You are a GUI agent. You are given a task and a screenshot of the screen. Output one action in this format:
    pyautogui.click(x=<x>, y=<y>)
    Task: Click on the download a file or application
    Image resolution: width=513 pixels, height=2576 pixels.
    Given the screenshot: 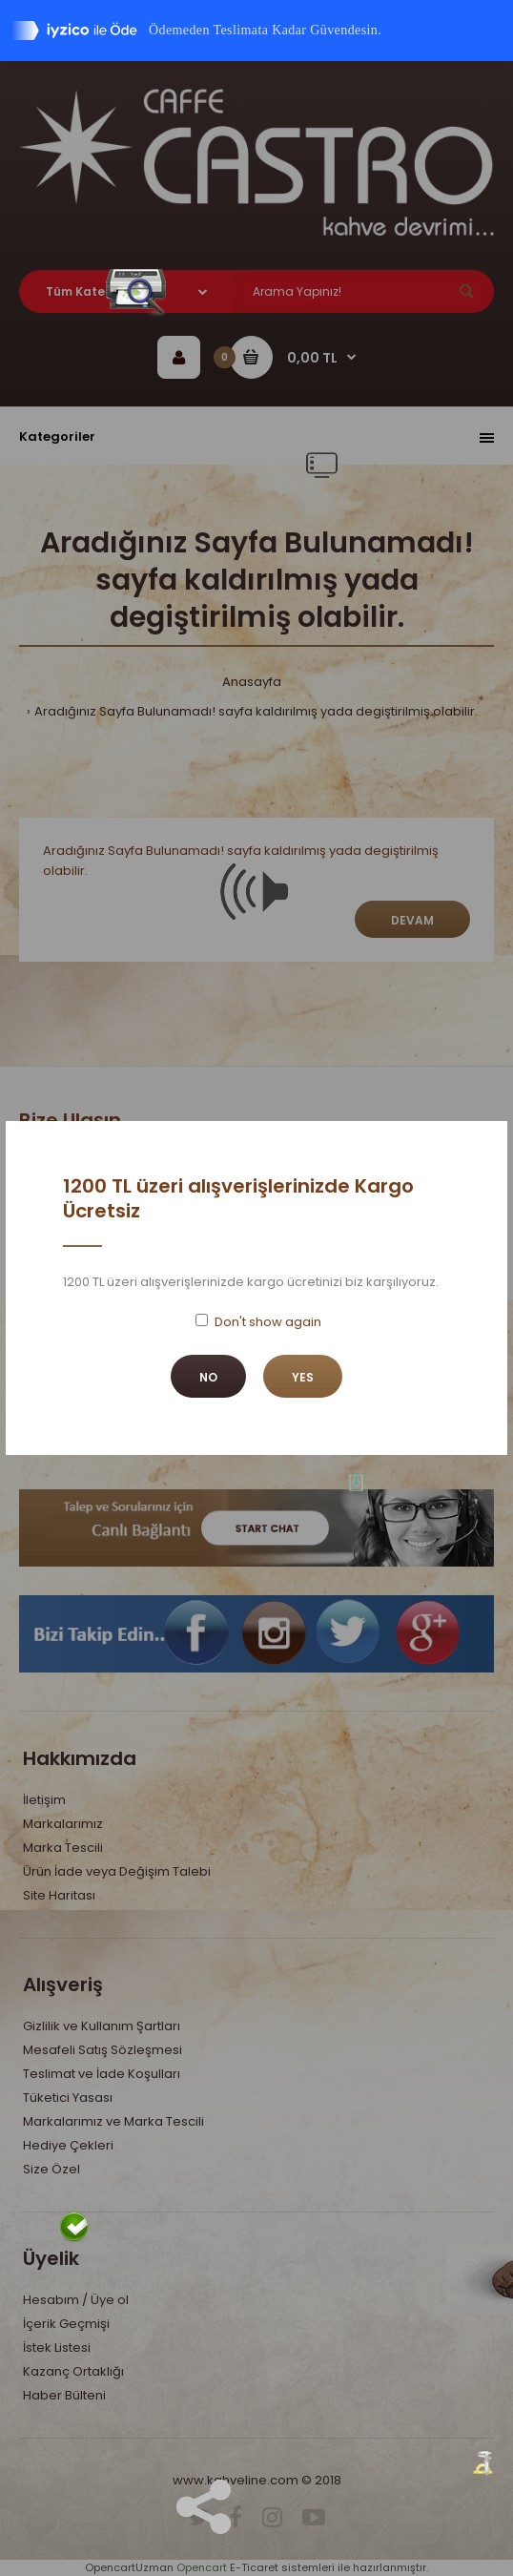 What is the action you would take?
    pyautogui.click(x=357, y=1483)
    